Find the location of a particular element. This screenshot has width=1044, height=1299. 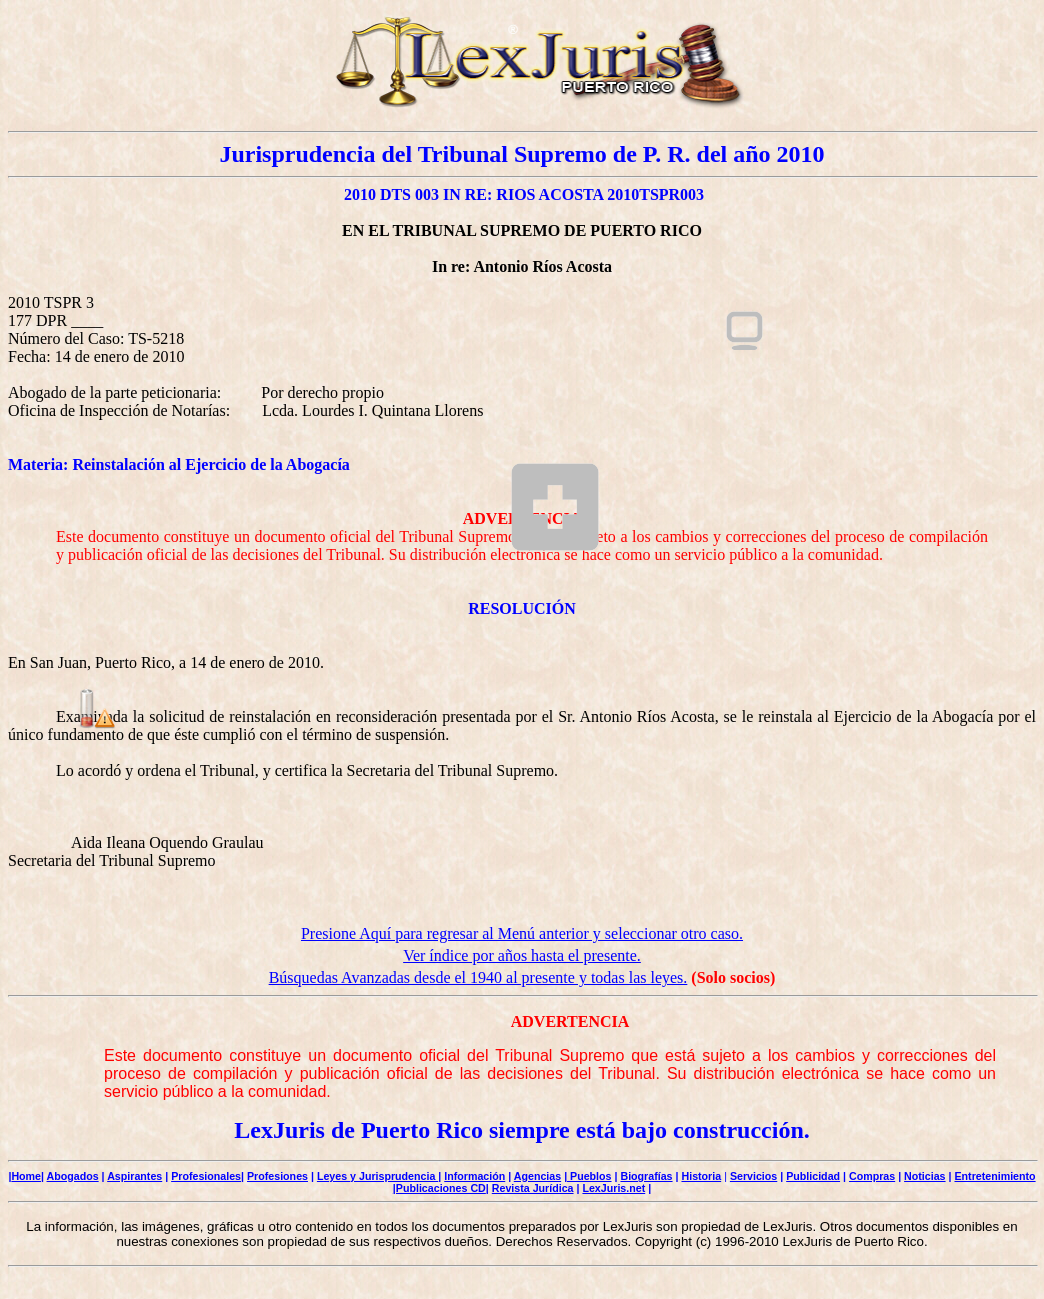

zoom in on the current view is located at coordinates (555, 507).